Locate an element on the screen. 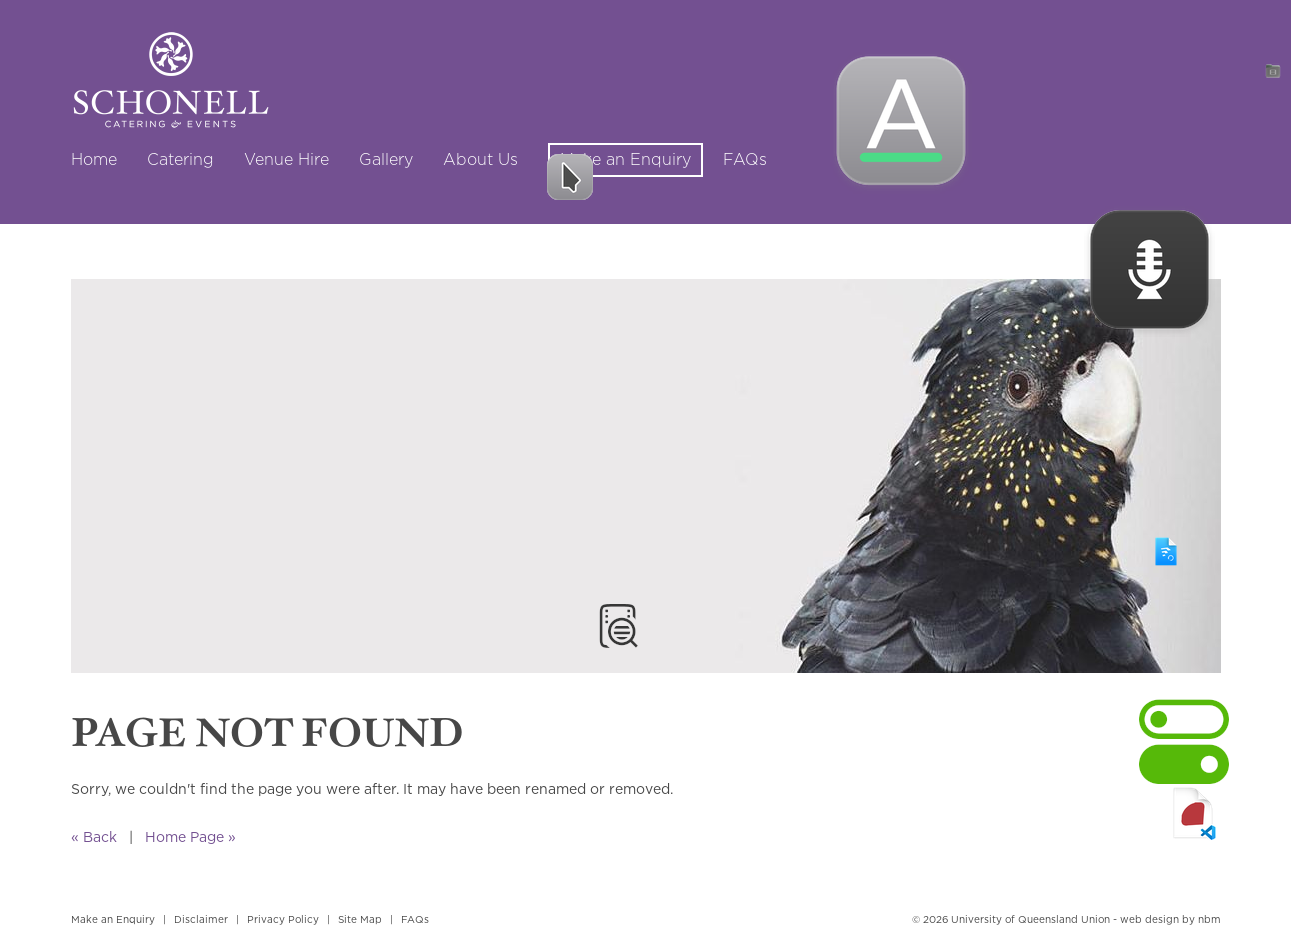 The image size is (1291, 947). open your videos folder is located at coordinates (1273, 71).